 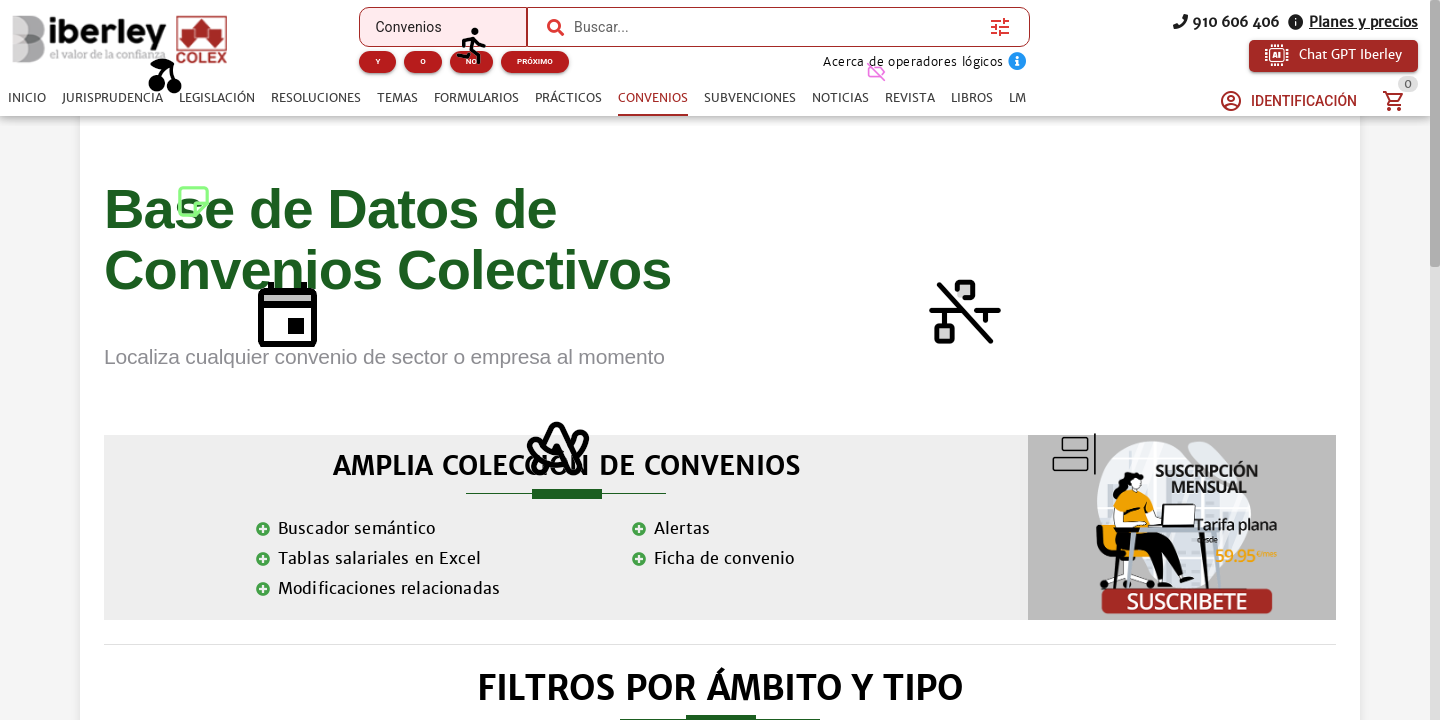 What do you see at coordinates (193, 201) in the screenshot?
I see `create a new note` at bounding box center [193, 201].